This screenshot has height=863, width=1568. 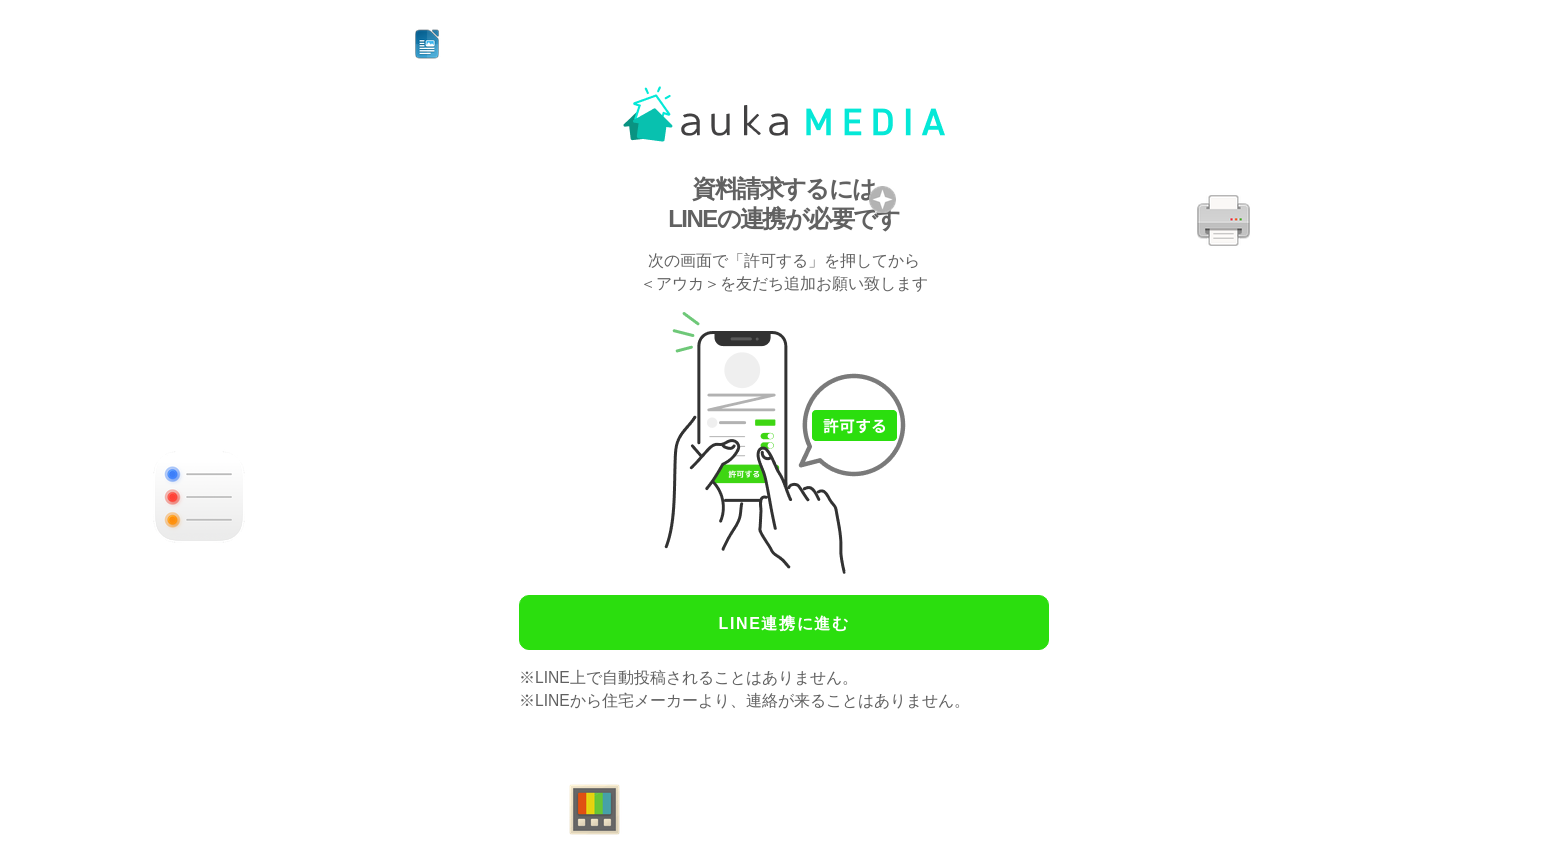 I want to click on open the reminders app, so click(x=199, y=497).